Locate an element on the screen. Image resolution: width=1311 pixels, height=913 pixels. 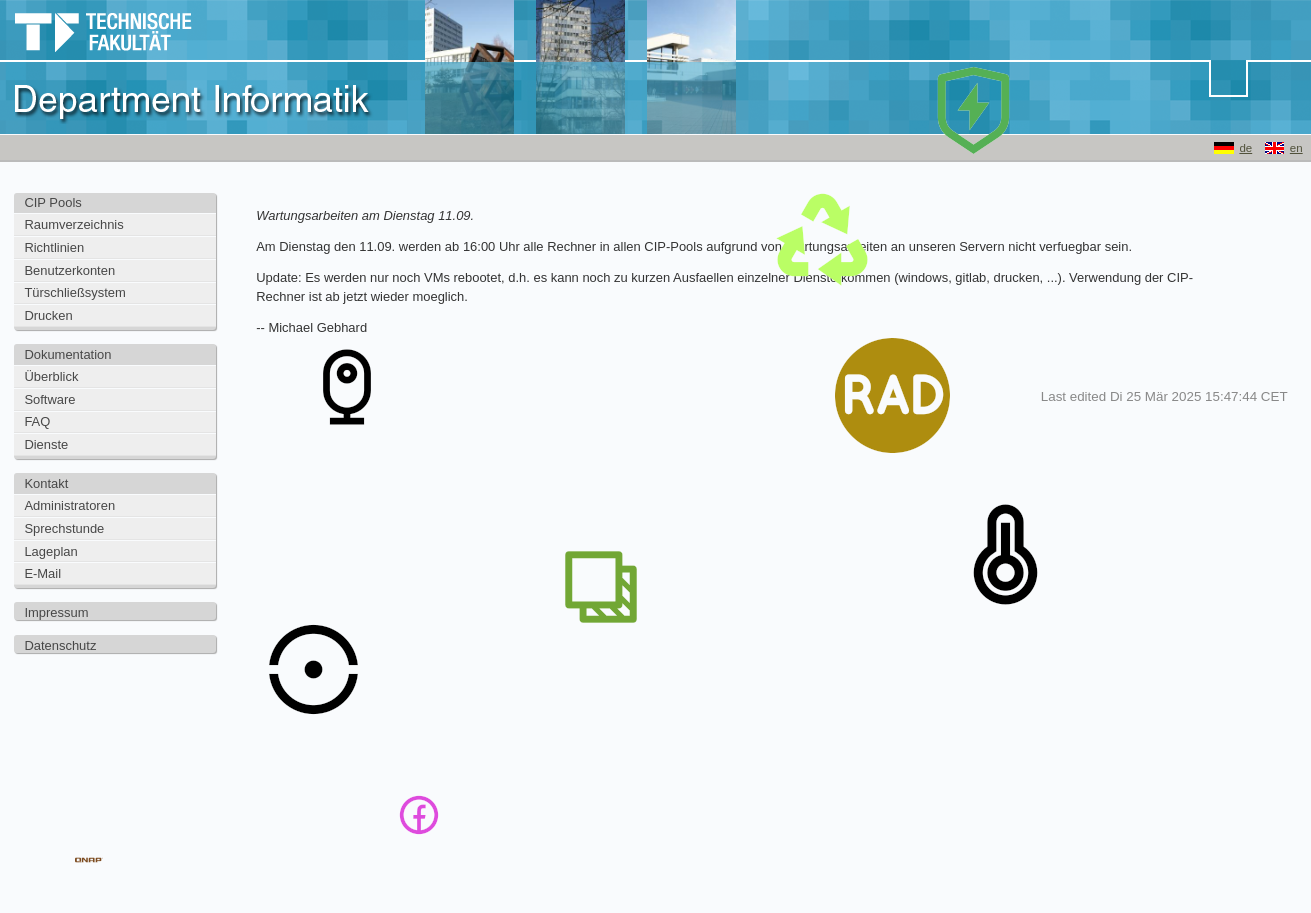
indicates high temperature reading is located at coordinates (1005, 554).